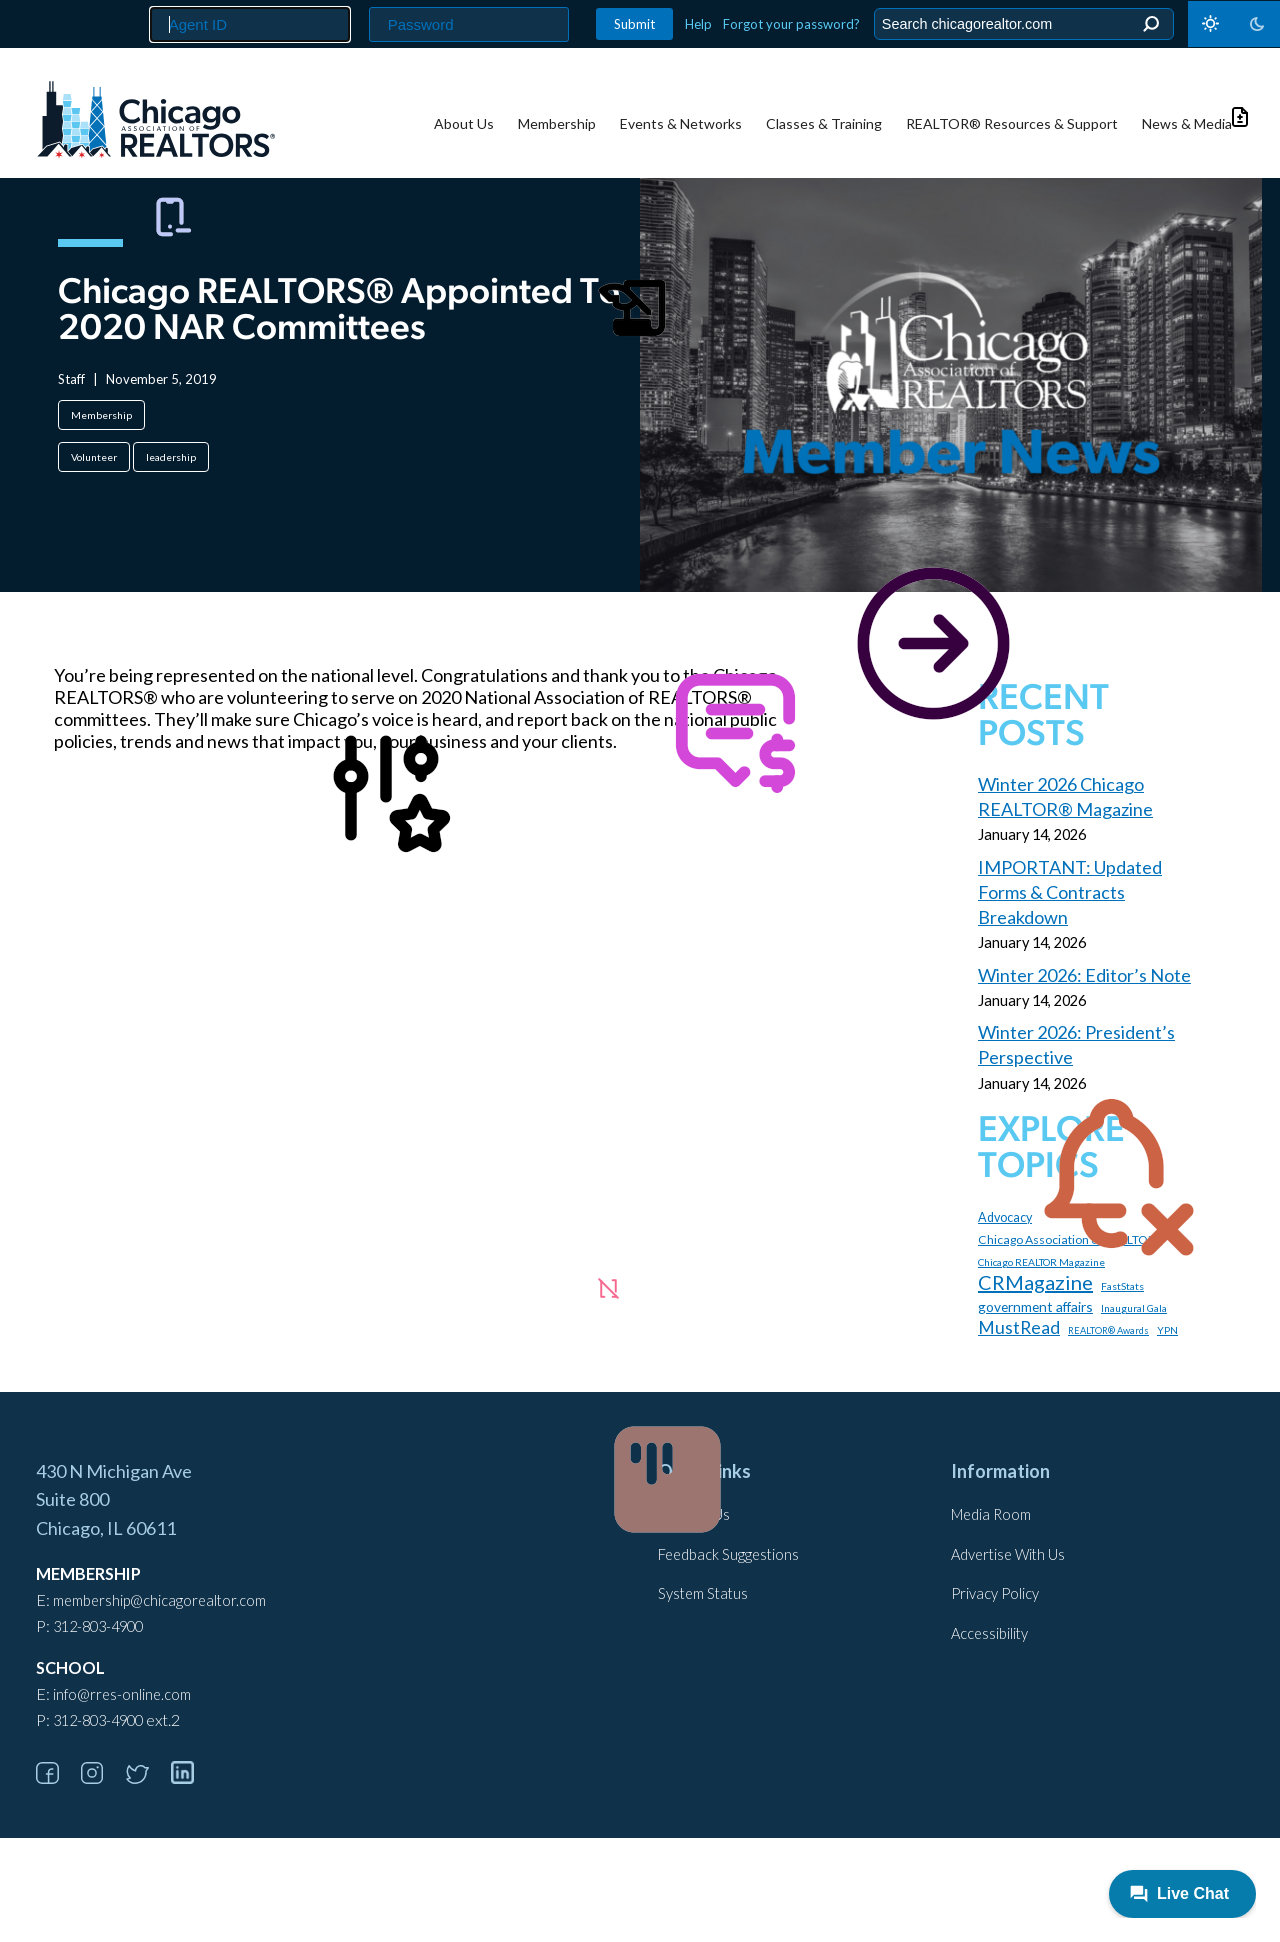 This screenshot has height=1942, width=1280. What do you see at coordinates (386, 788) in the screenshot?
I see `adjust settings for starred items` at bounding box center [386, 788].